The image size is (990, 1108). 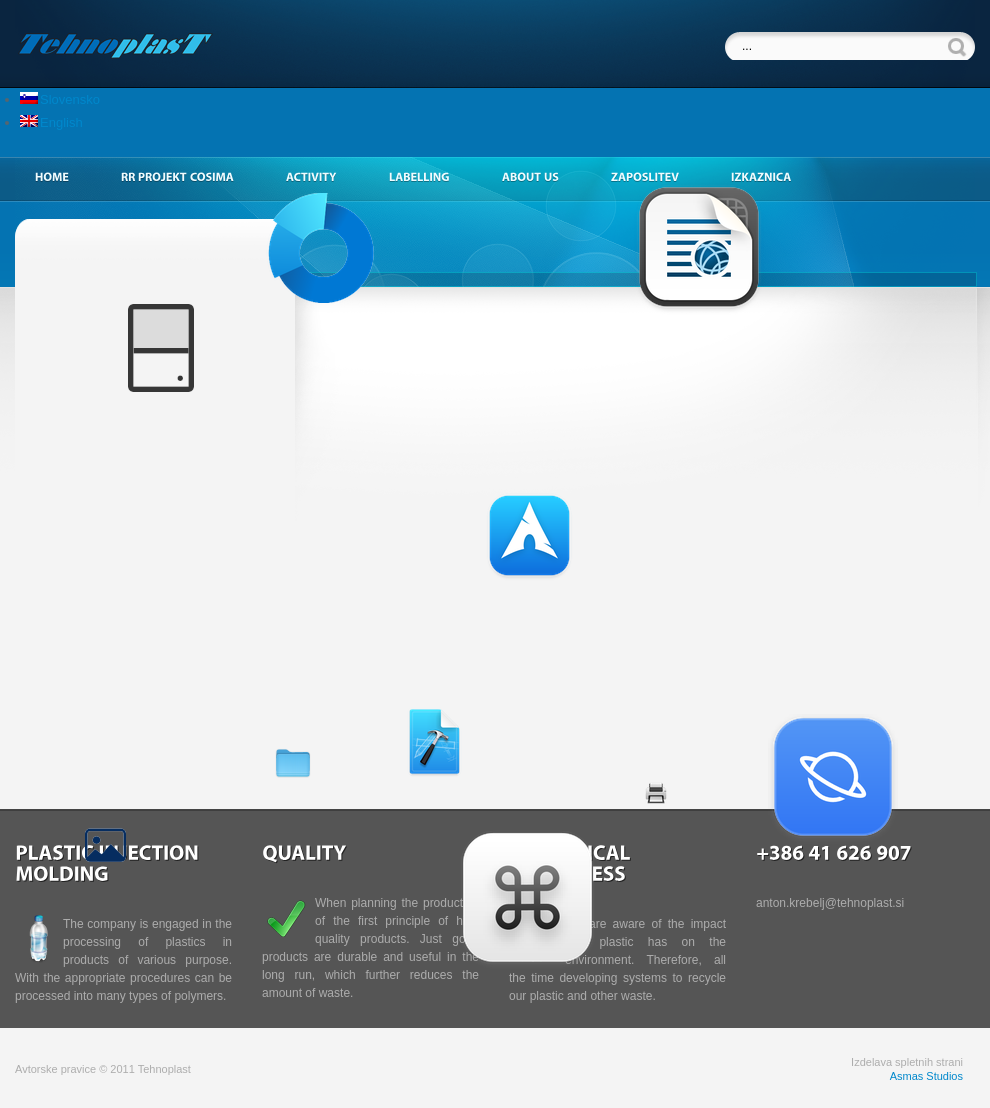 I want to click on open web browser preferences, so click(x=833, y=779).